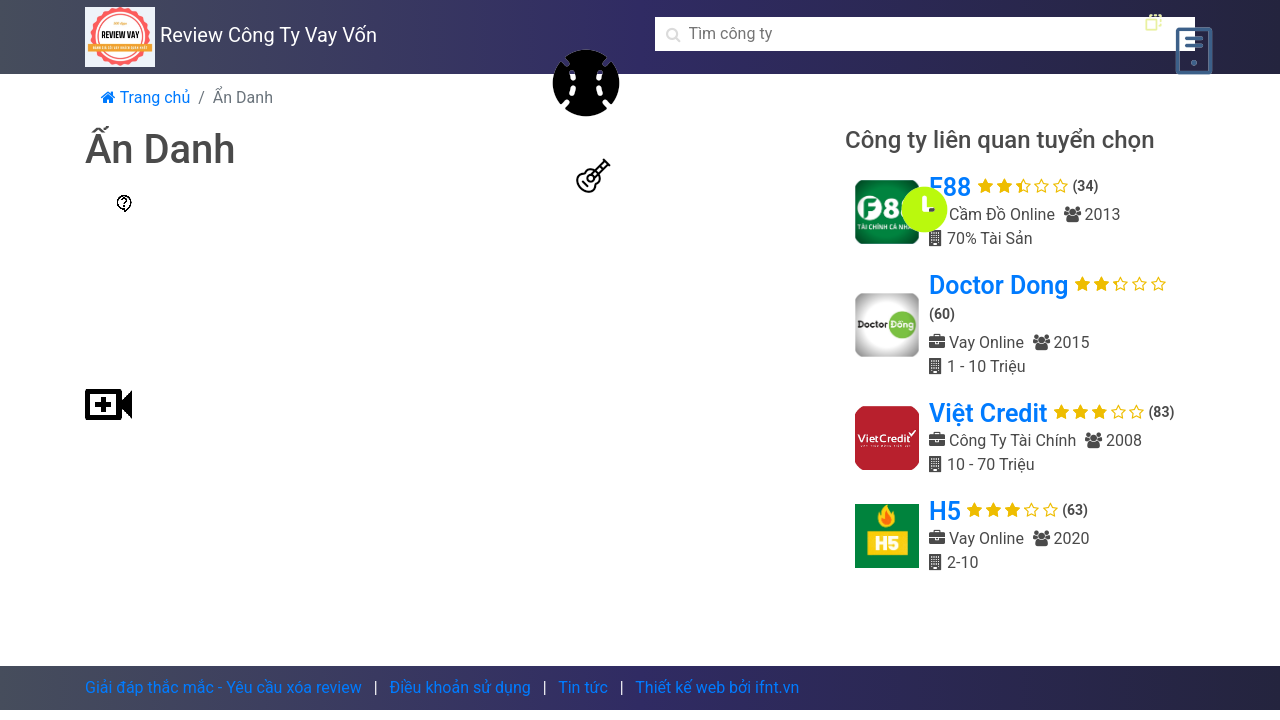 Image resolution: width=1280 pixels, height=720 pixels. Describe the element at coordinates (124, 203) in the screenshot. I see `contact customer support` at that location.